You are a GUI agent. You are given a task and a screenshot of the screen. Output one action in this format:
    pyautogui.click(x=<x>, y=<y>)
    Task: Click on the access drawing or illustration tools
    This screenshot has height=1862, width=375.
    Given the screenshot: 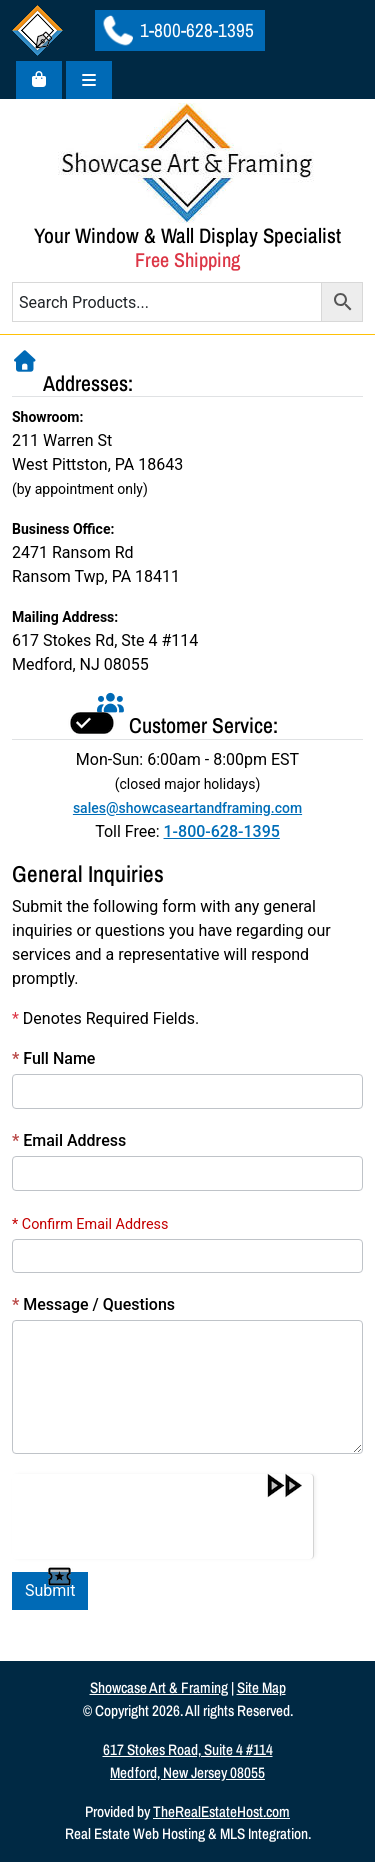 What is the action you would take?
    pyautogui.click(x=43, y=41)
    